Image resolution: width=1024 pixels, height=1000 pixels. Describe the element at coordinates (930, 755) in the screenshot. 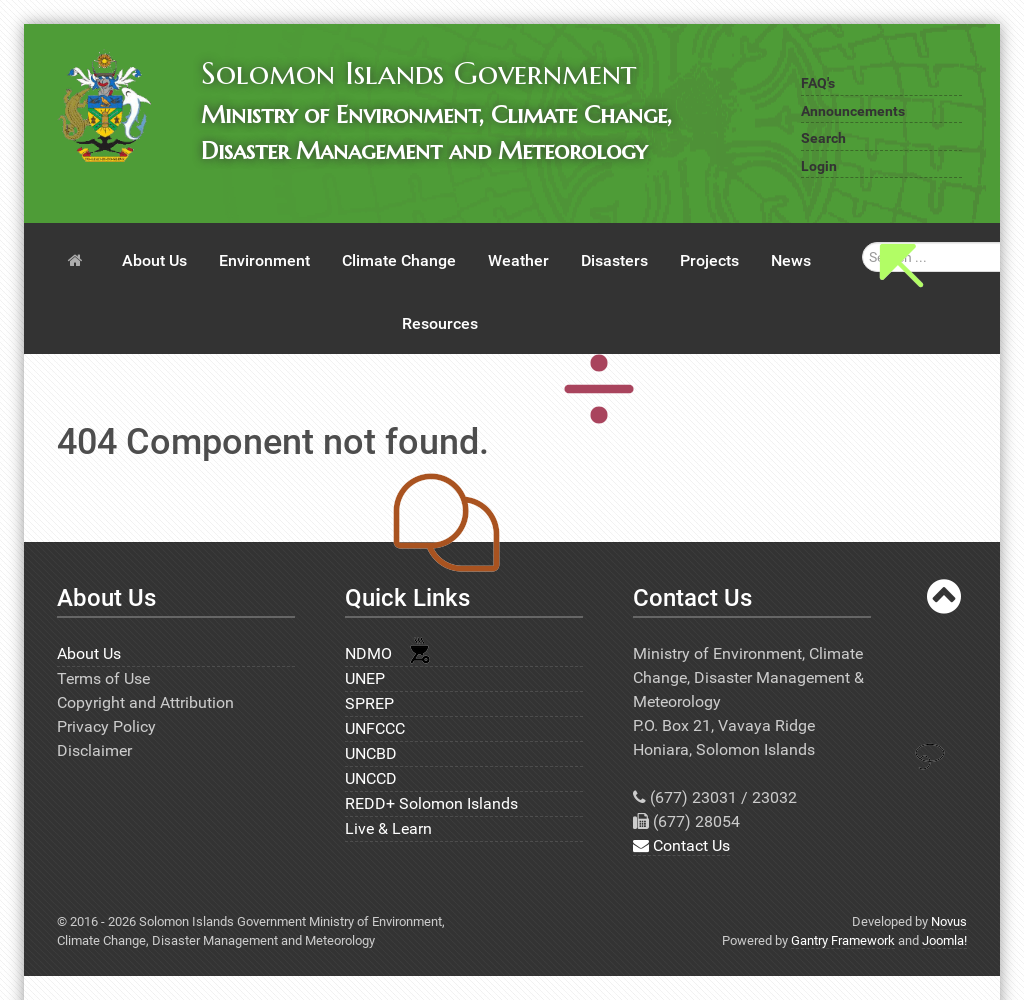

I see `freeform selection tool` at that location.